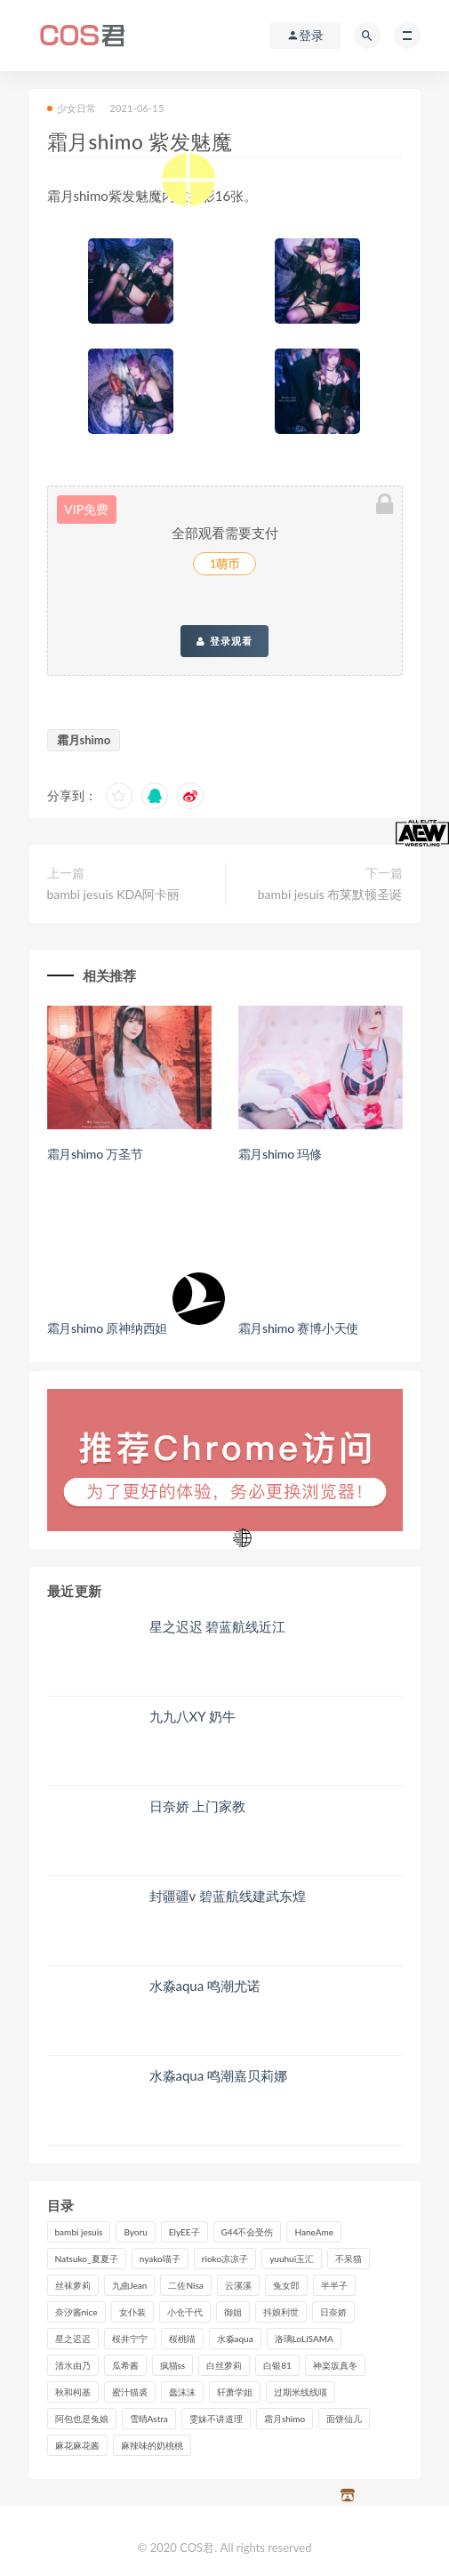  I want to click on quarto publishing system logo, so click(188, 180).